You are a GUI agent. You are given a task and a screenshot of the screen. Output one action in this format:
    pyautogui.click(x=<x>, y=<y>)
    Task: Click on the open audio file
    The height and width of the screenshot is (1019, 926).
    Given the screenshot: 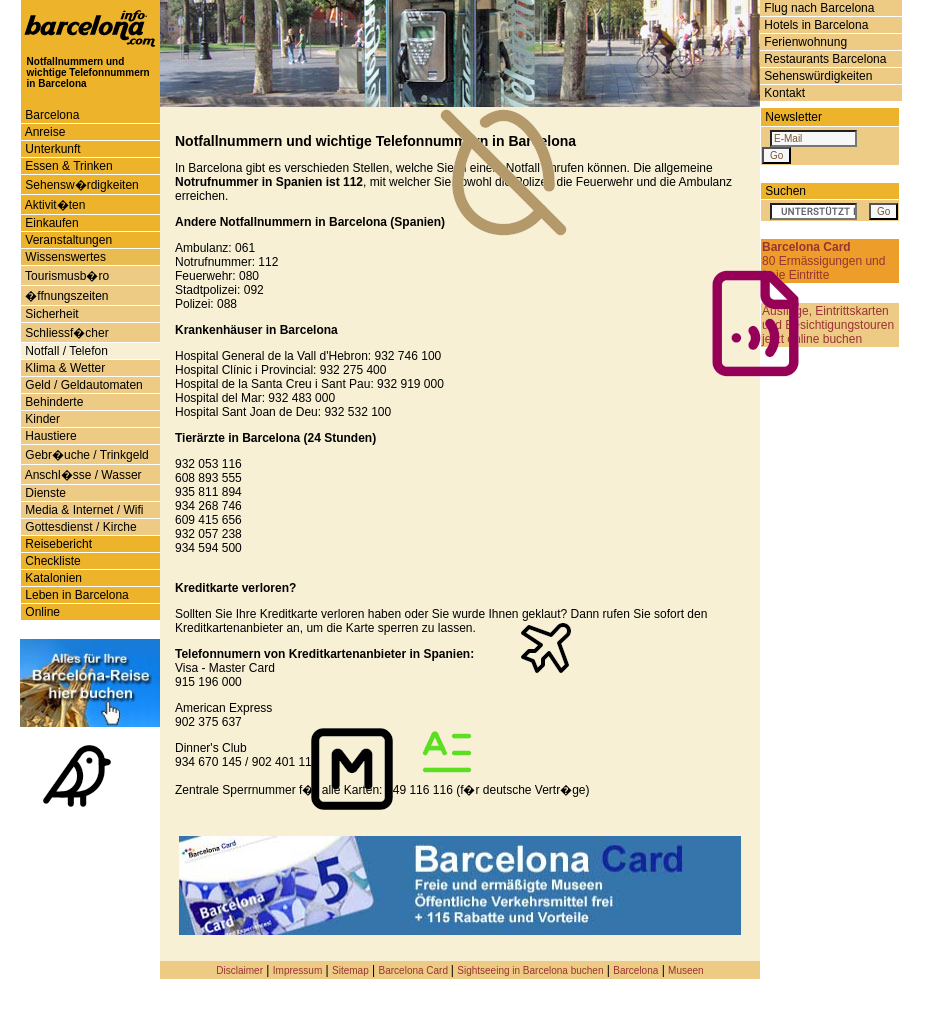 What is the action you would take?
    pyautogui.click(x=755, y=323)
    